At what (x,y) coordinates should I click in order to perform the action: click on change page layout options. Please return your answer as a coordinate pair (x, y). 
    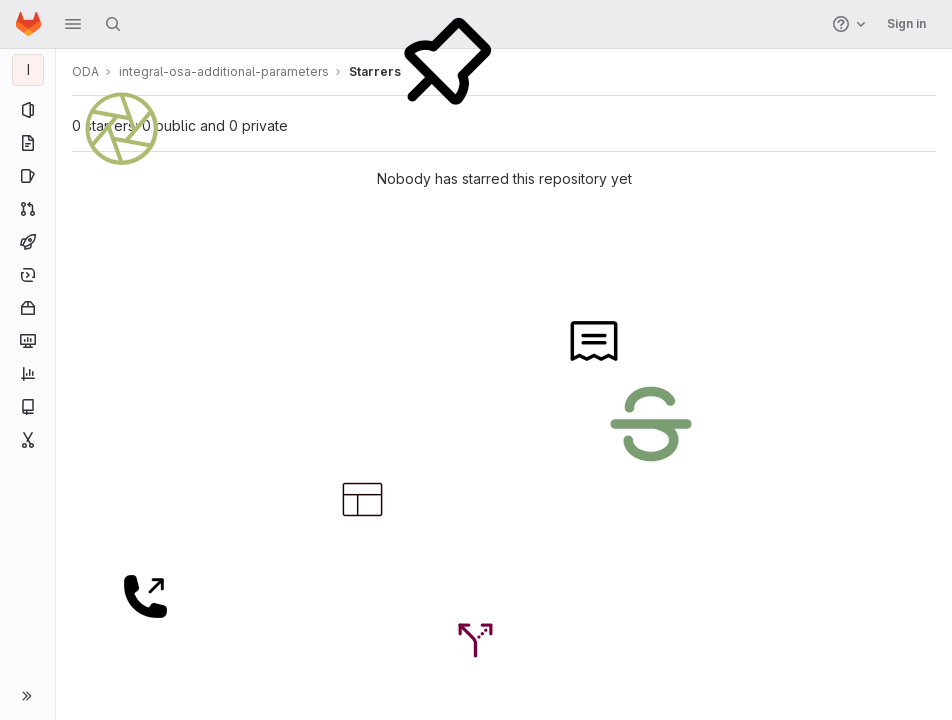
    Looking at the image, I should click on (362, 499).